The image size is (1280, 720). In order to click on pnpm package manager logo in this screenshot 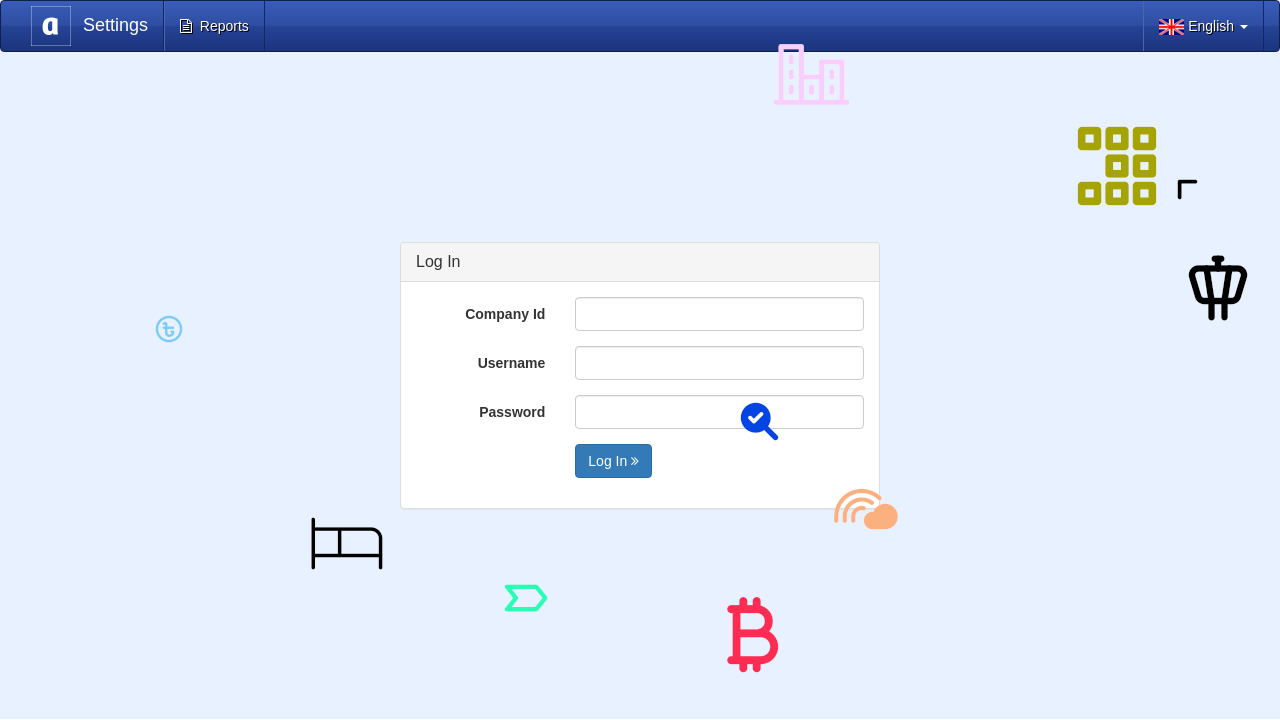, I will do `click(1117, 166)`.